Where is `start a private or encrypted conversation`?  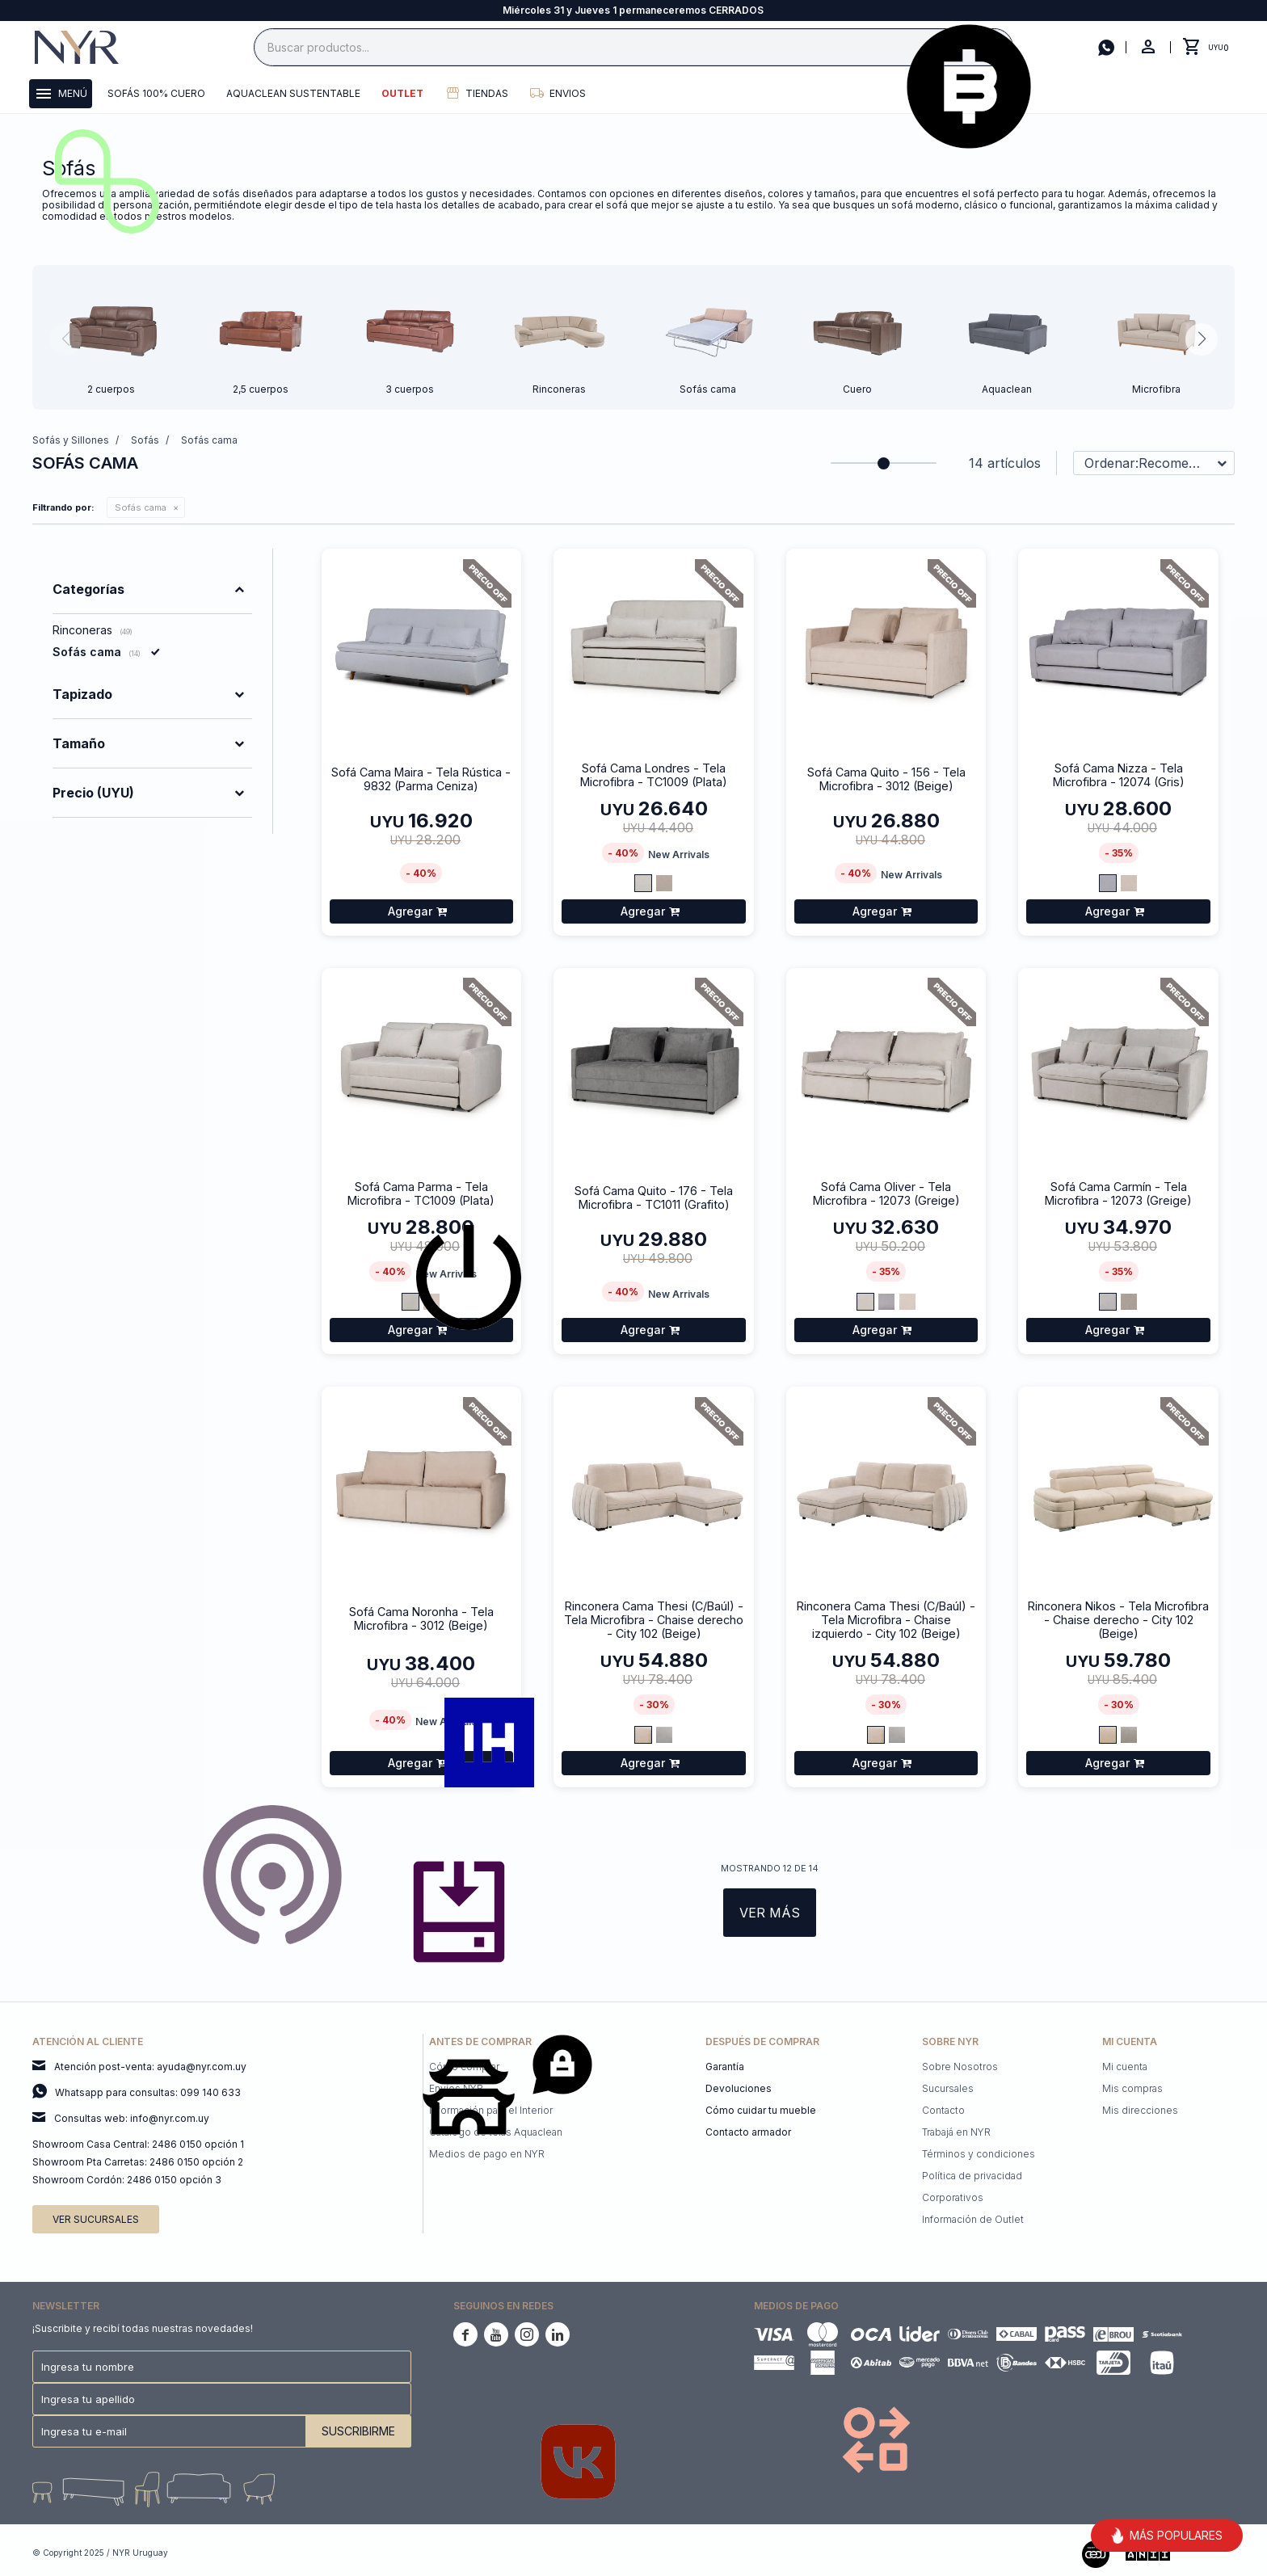
start a private or encrypted conversation is located at coordinates (562, 2065).